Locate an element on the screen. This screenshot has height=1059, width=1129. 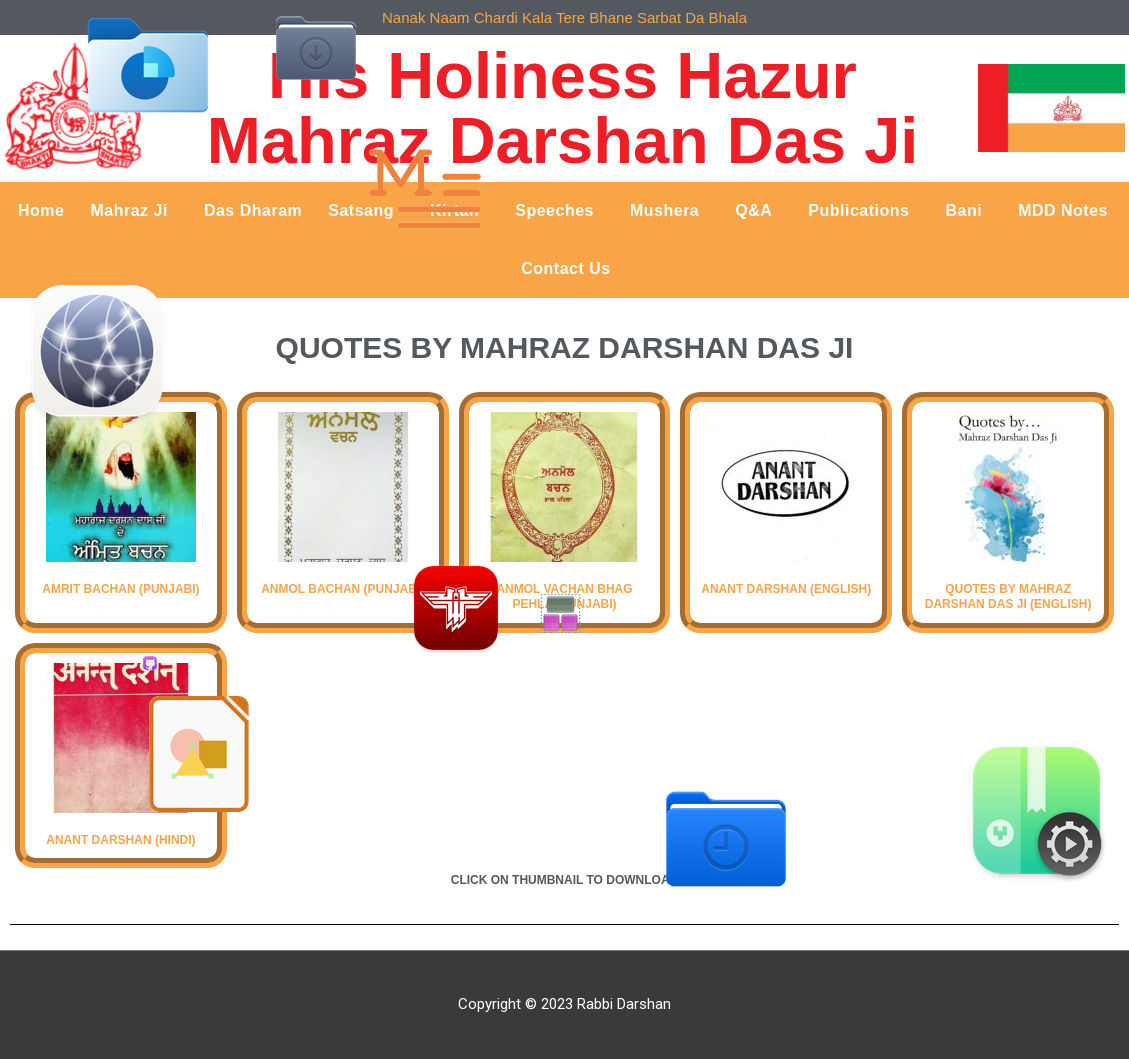
read article on medium is located at coordinates (425, 189).